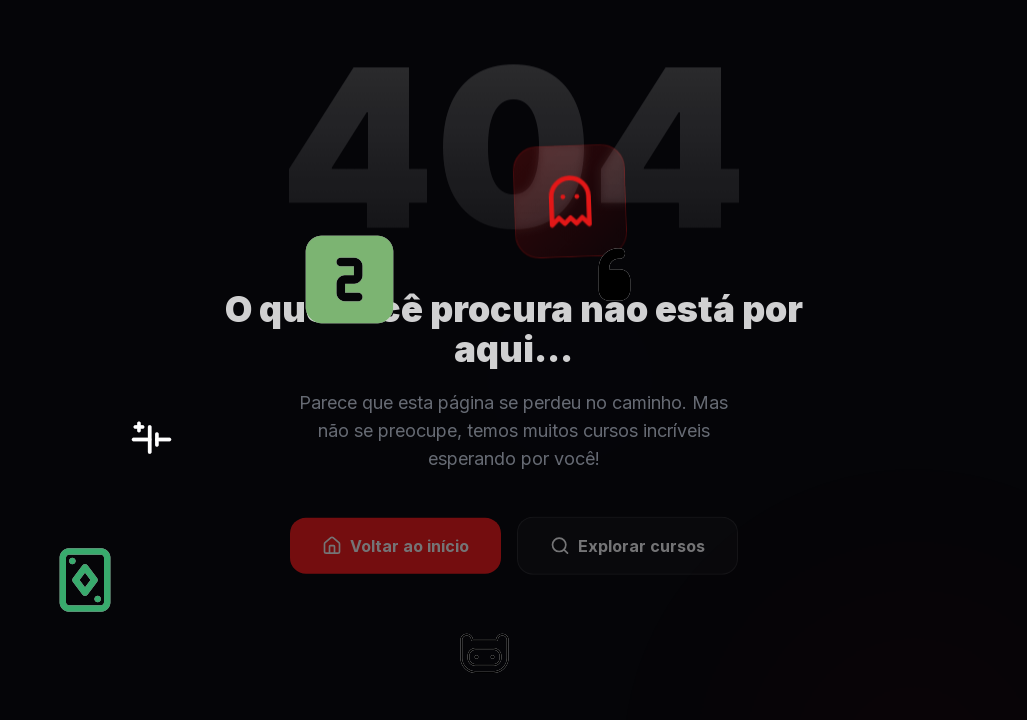  What do you see at coordinates (484, 652) in the screenshot?
I see `finn the human character icon from adventure time` at bounding box center [484, 652].